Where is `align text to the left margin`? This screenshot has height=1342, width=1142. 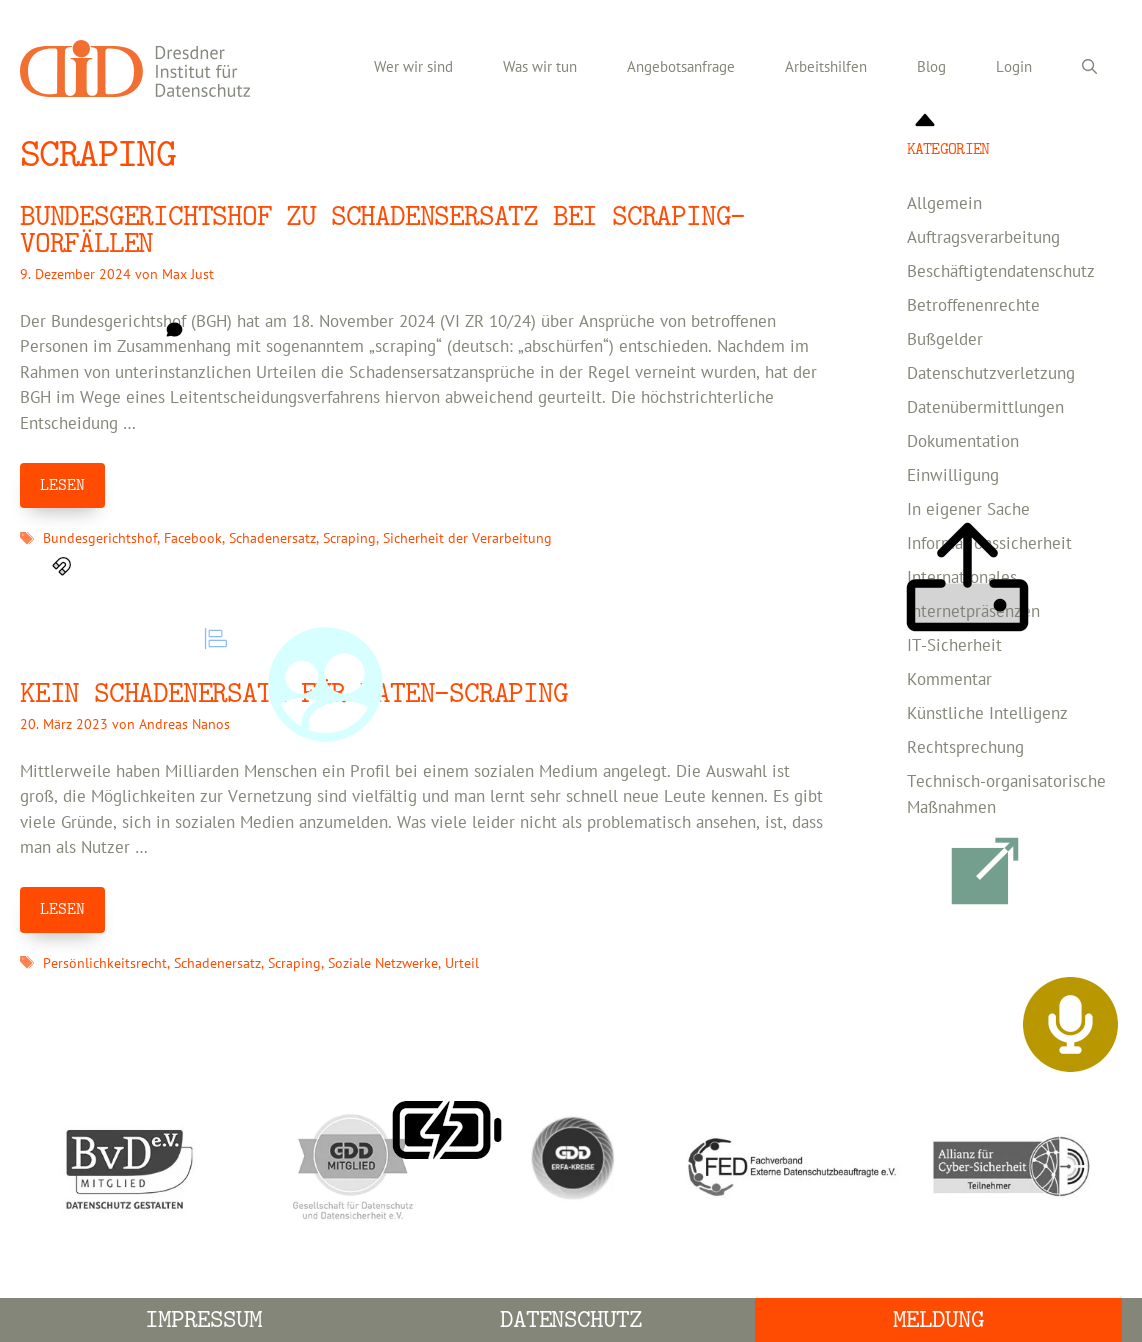
align text to the left margin is located at coordinates (215, 638).